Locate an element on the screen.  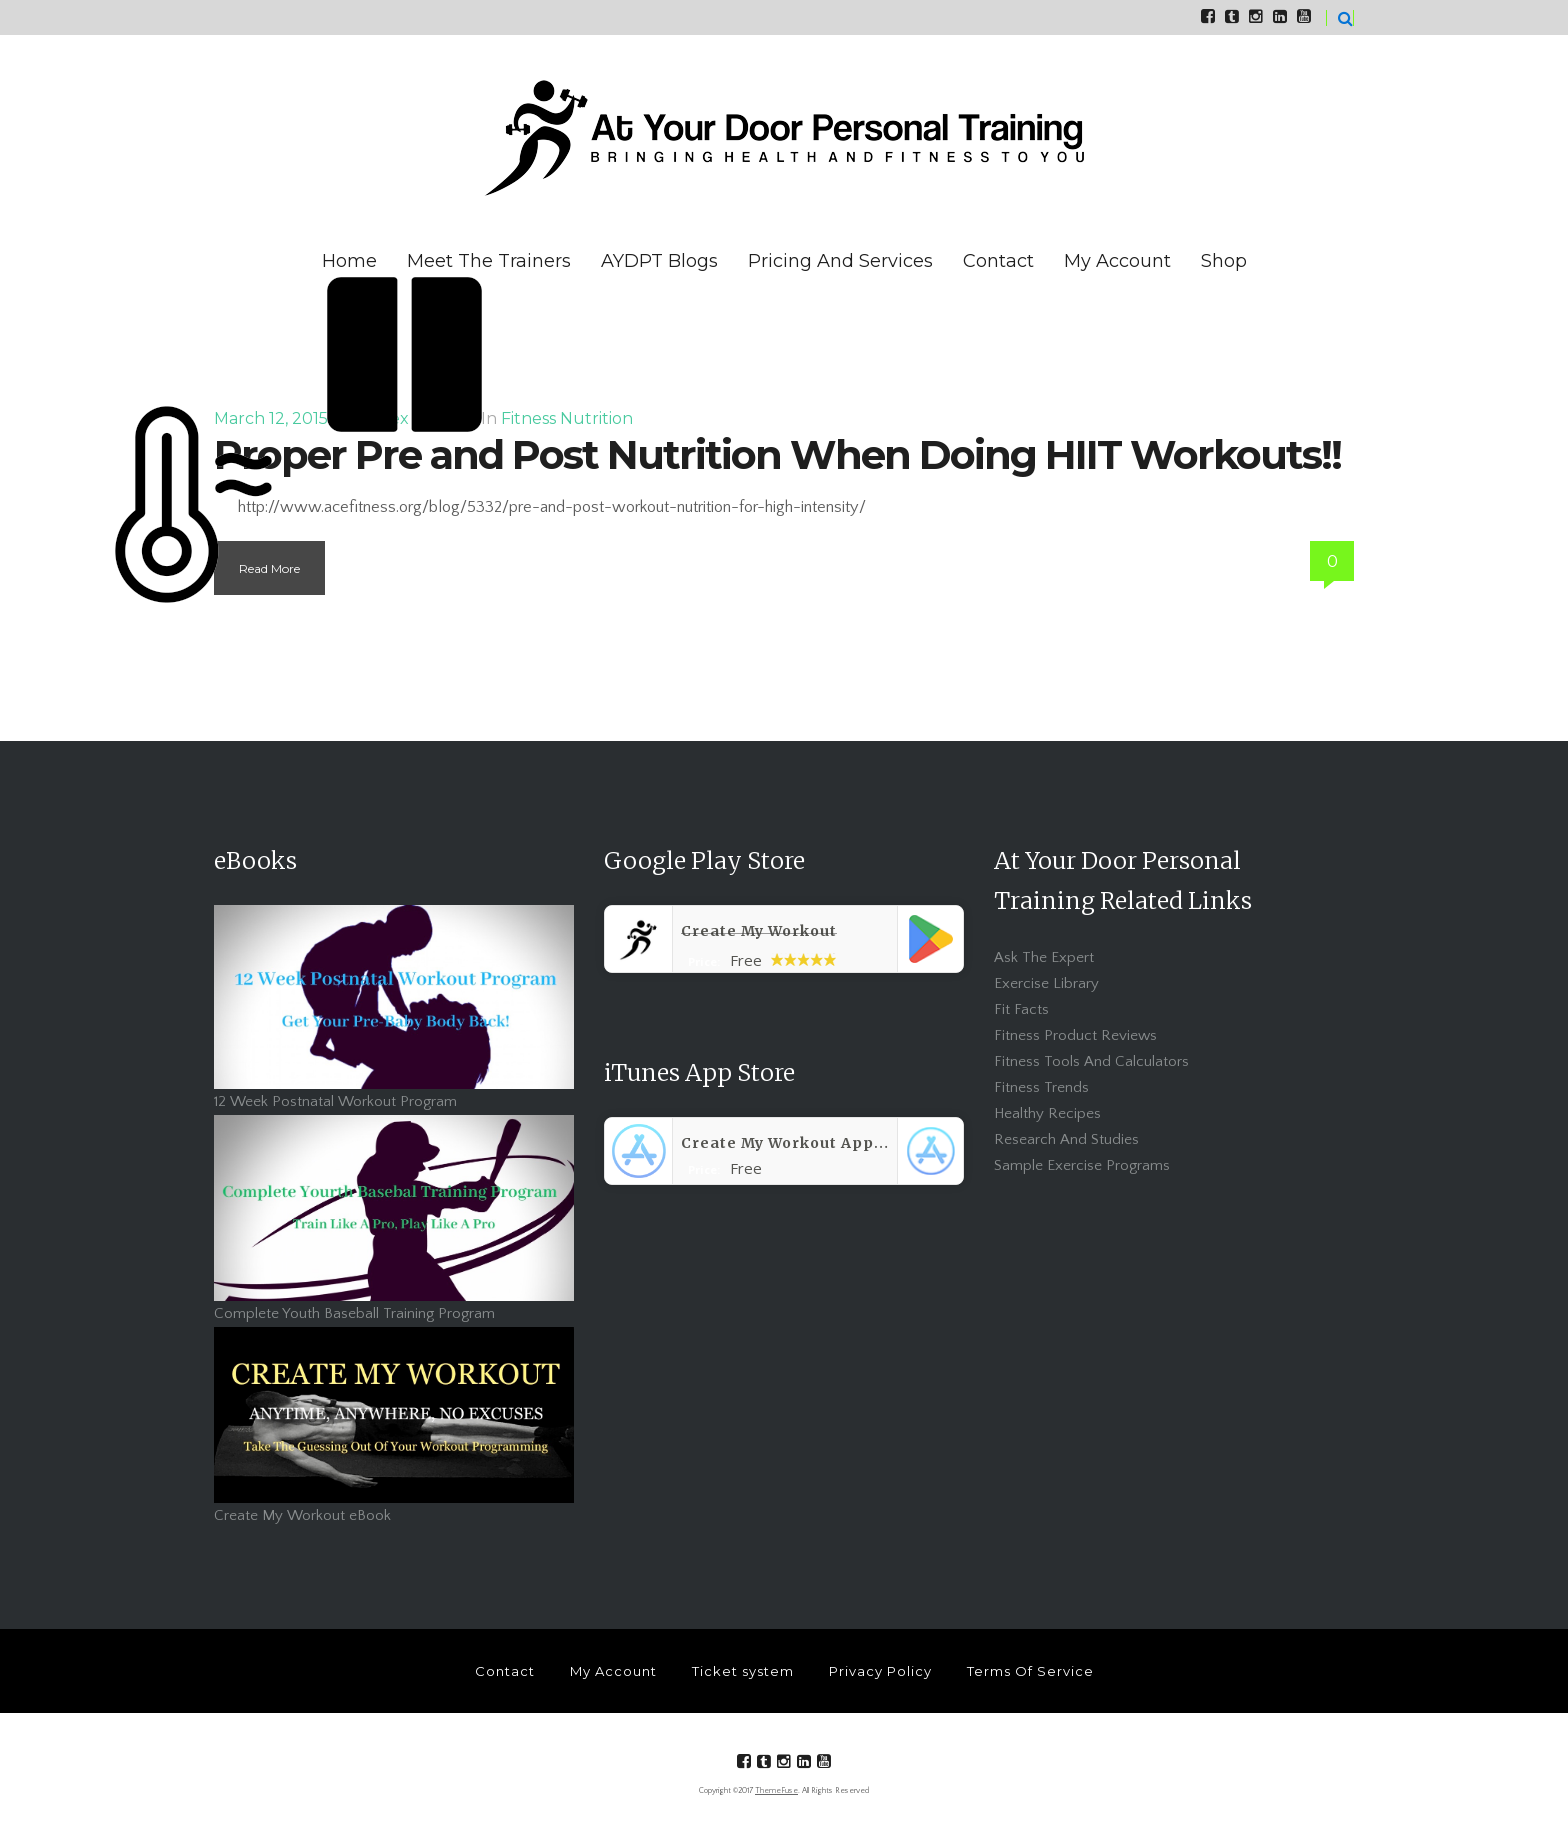
indicates high temperature or heat warning is located at coordinates (173, 504).